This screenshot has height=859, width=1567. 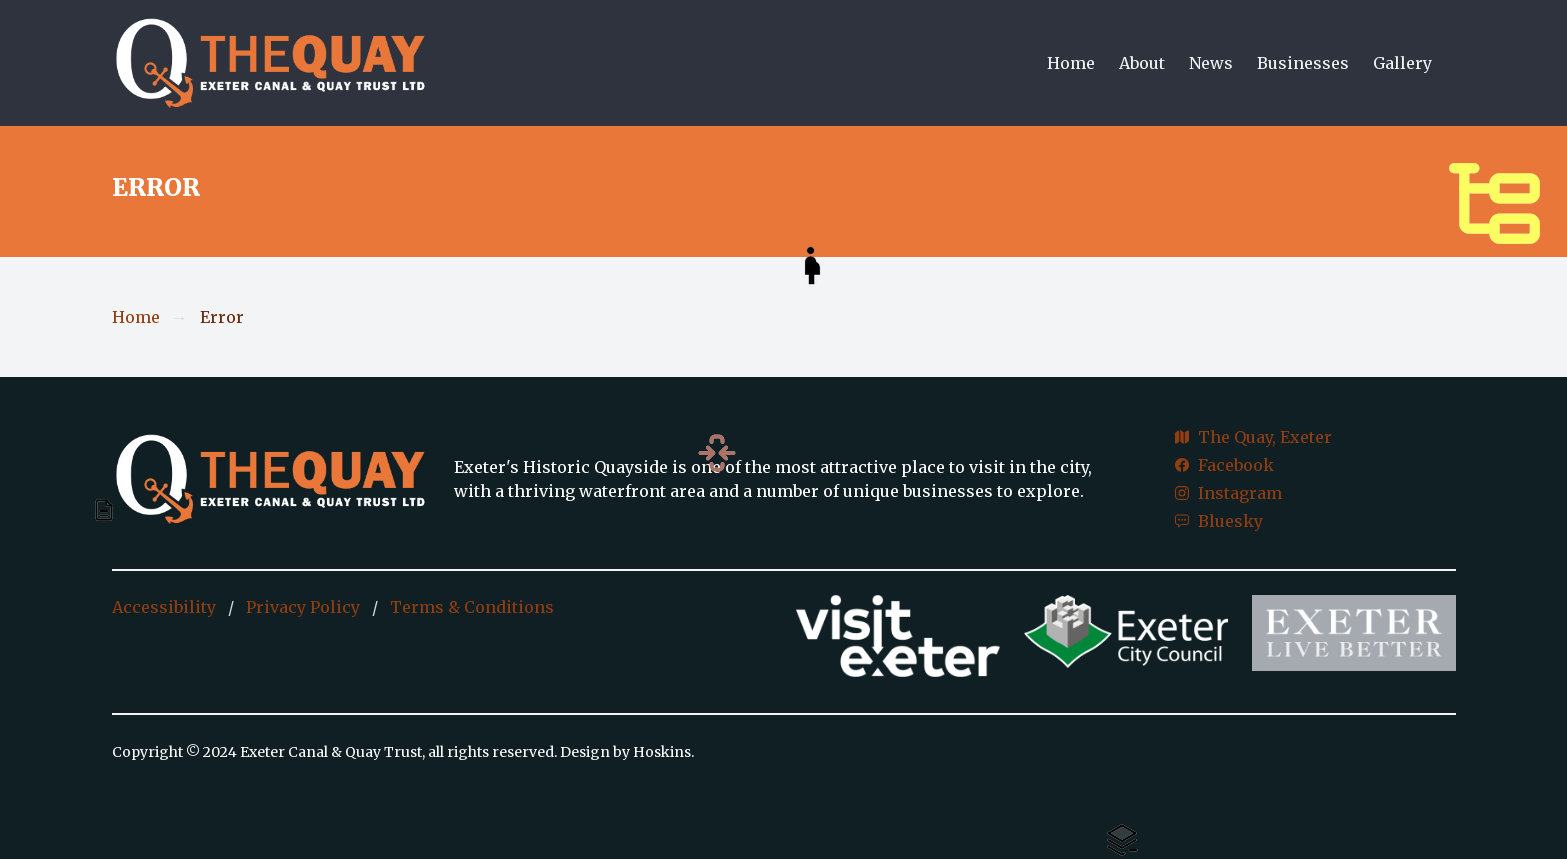 I want to click on remove a layer from the stack, so click(x=1122, y=840).